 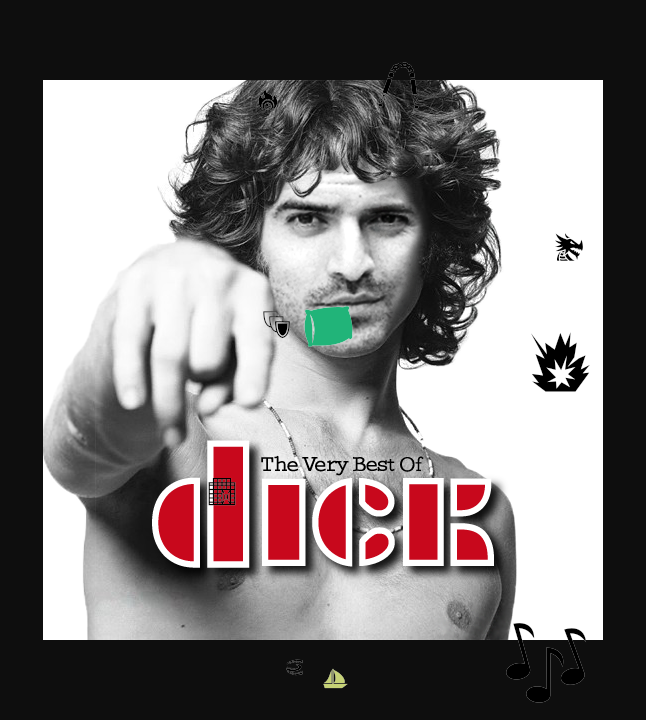 I want to click on indicates screen damage or impact effect, so click(x=560, y=362).